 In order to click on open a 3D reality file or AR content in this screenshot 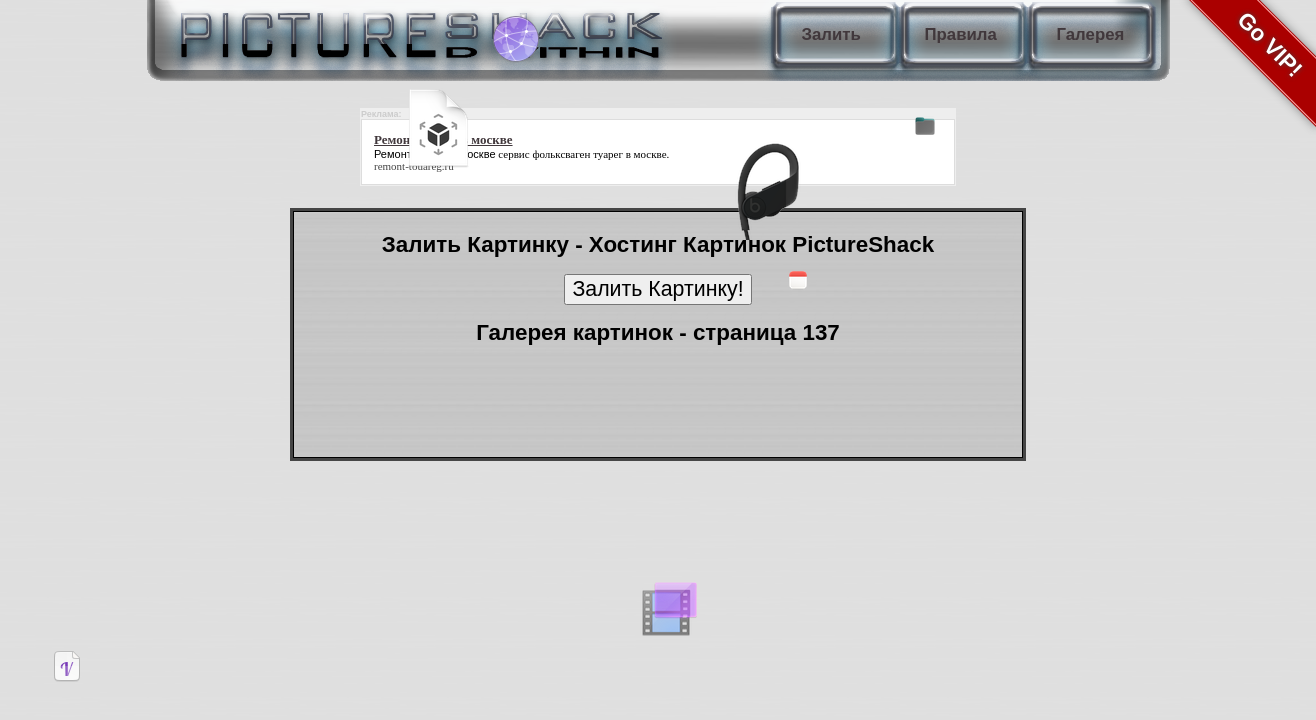, I will do `click(438, 129)`.